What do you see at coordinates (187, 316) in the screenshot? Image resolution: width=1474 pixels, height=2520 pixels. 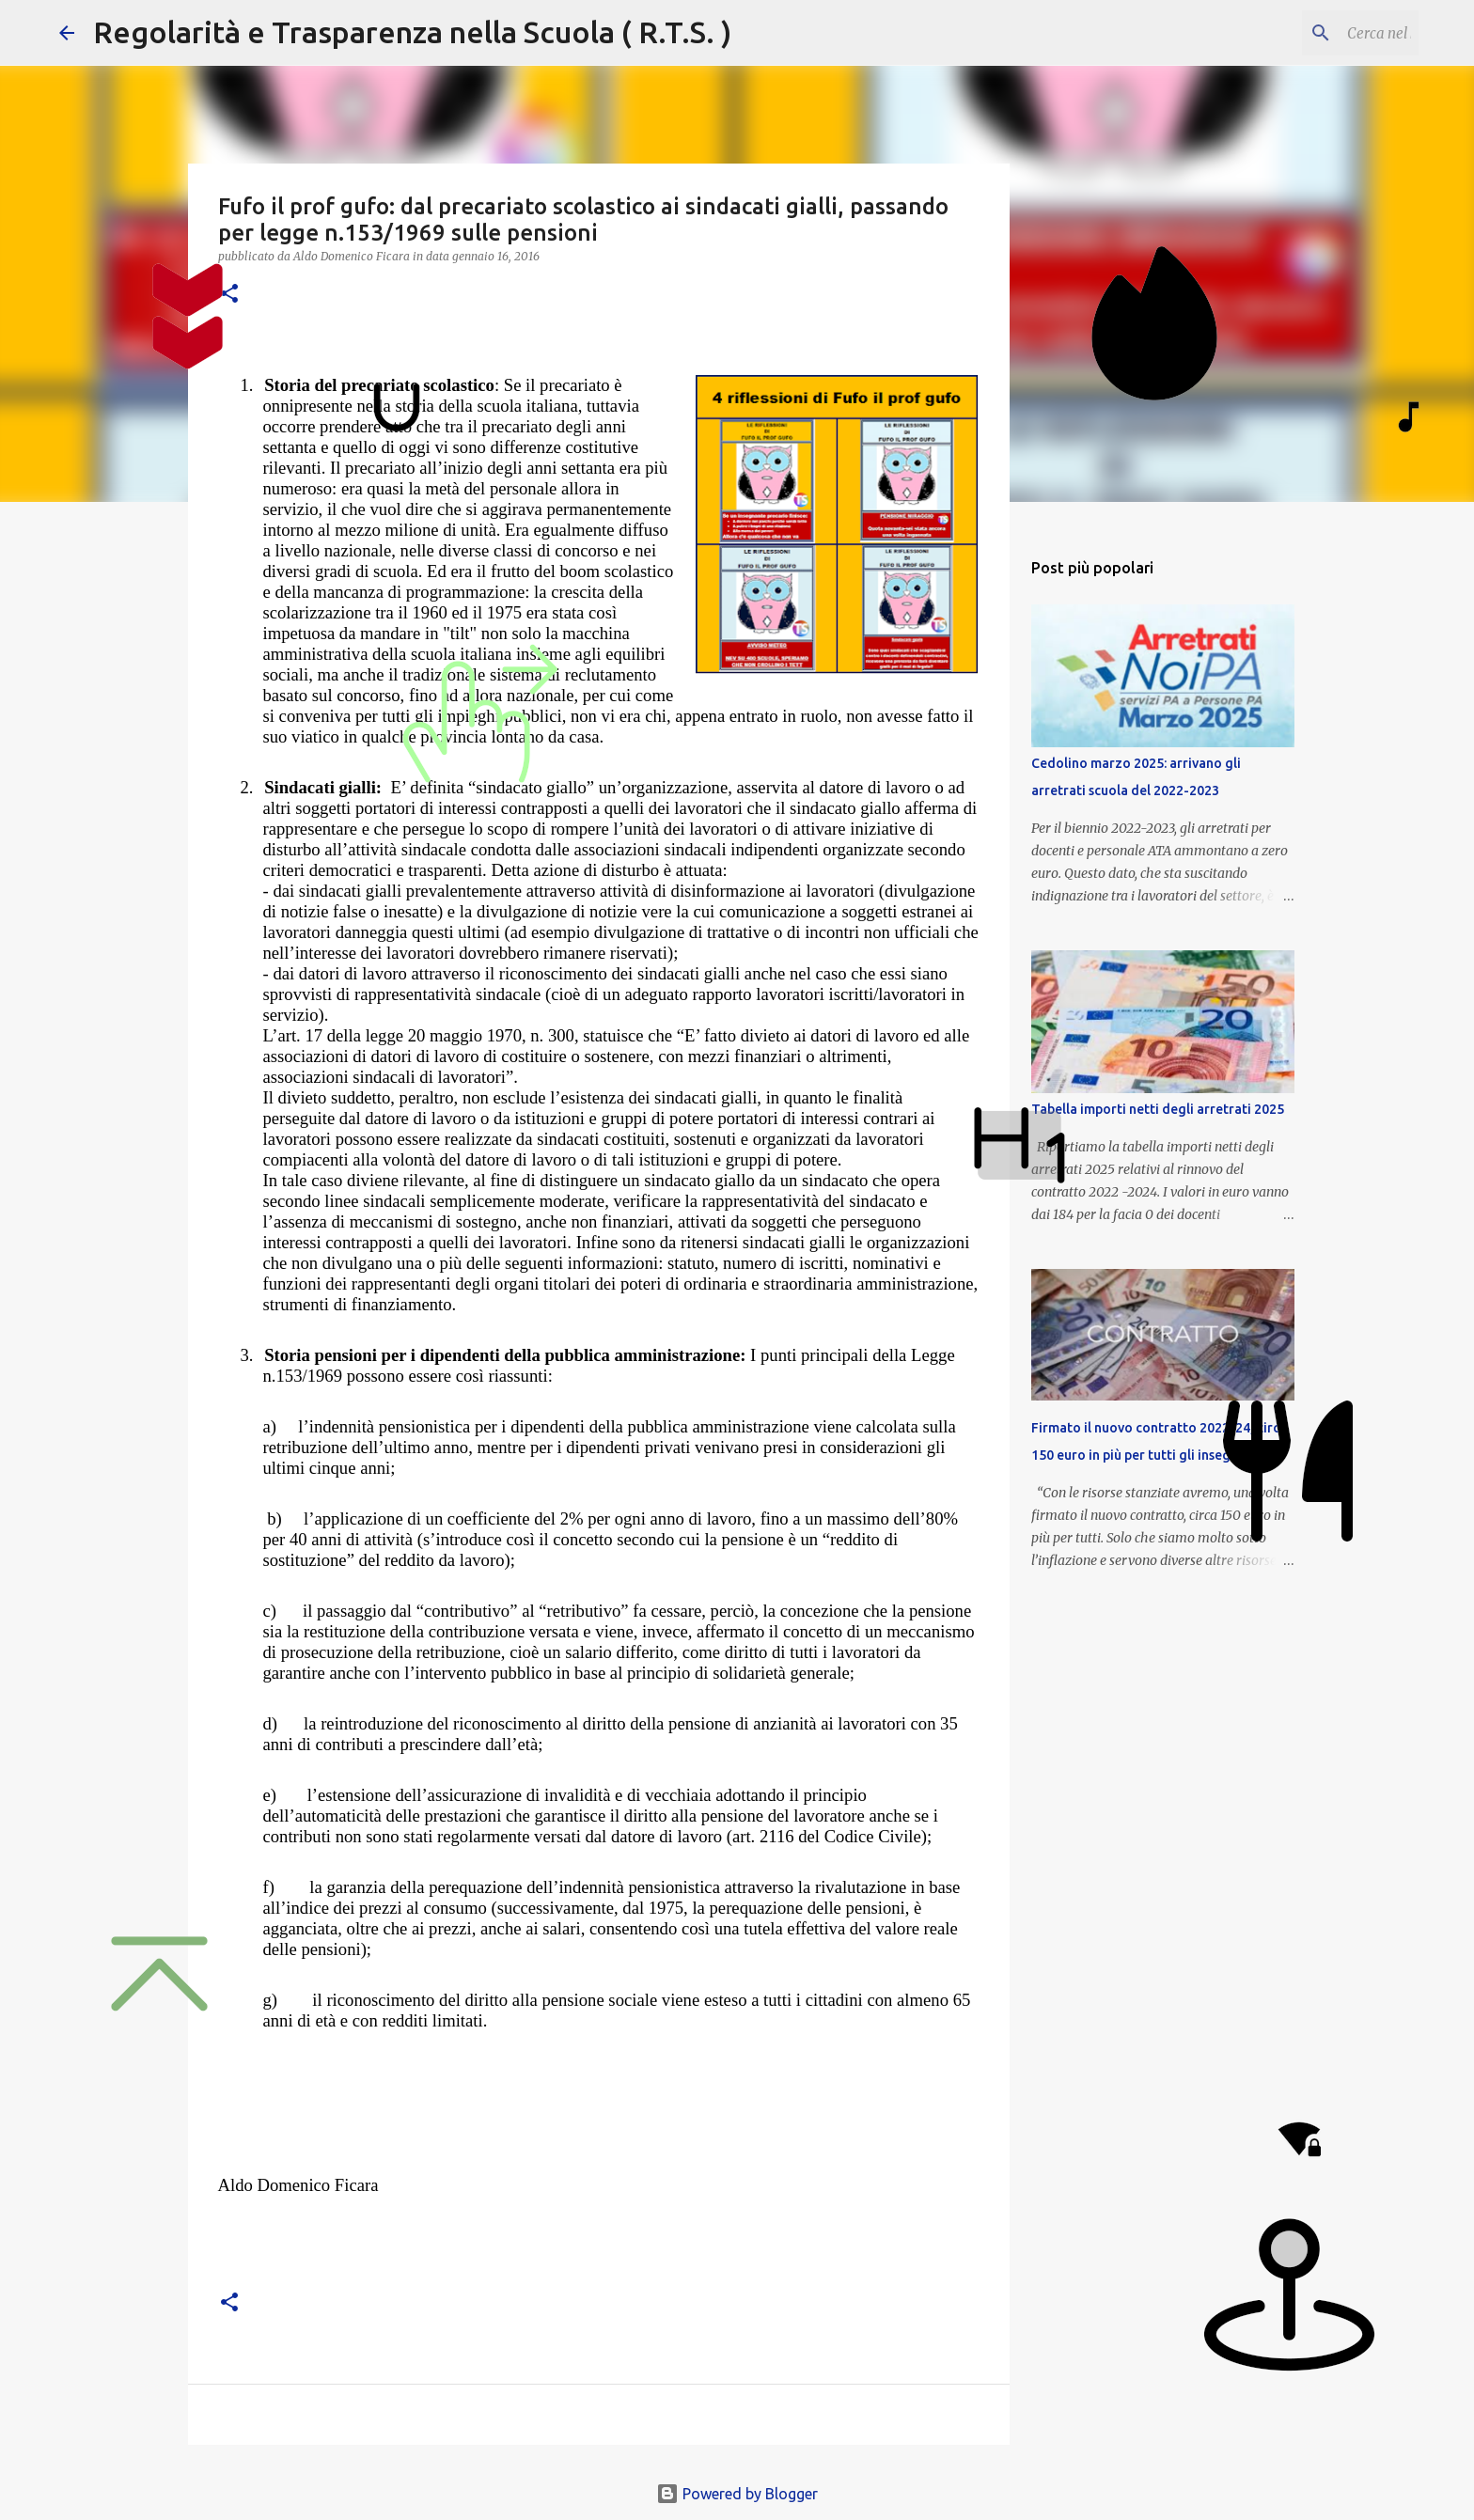 I see `view your earned badges or achievements` at bounding box center [187, 316].